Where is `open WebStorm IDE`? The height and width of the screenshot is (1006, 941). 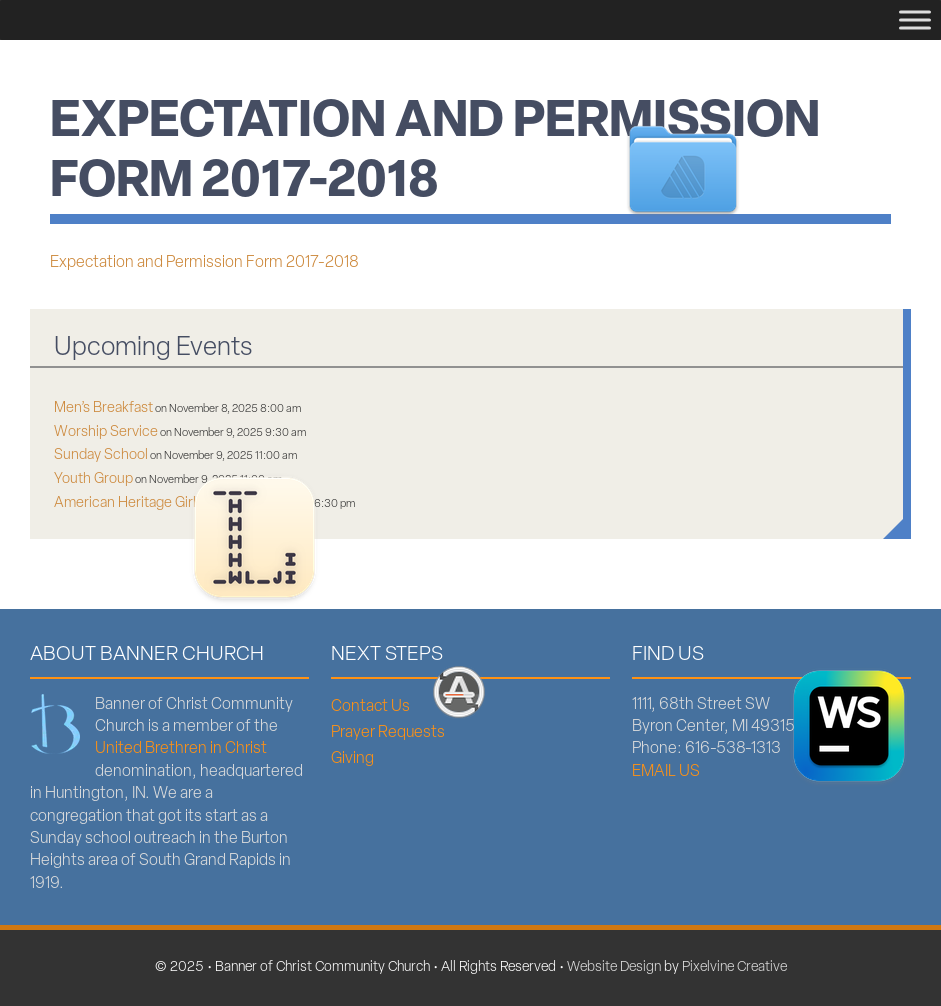 open WebStorm IDE is located at coordinates (849, 726).